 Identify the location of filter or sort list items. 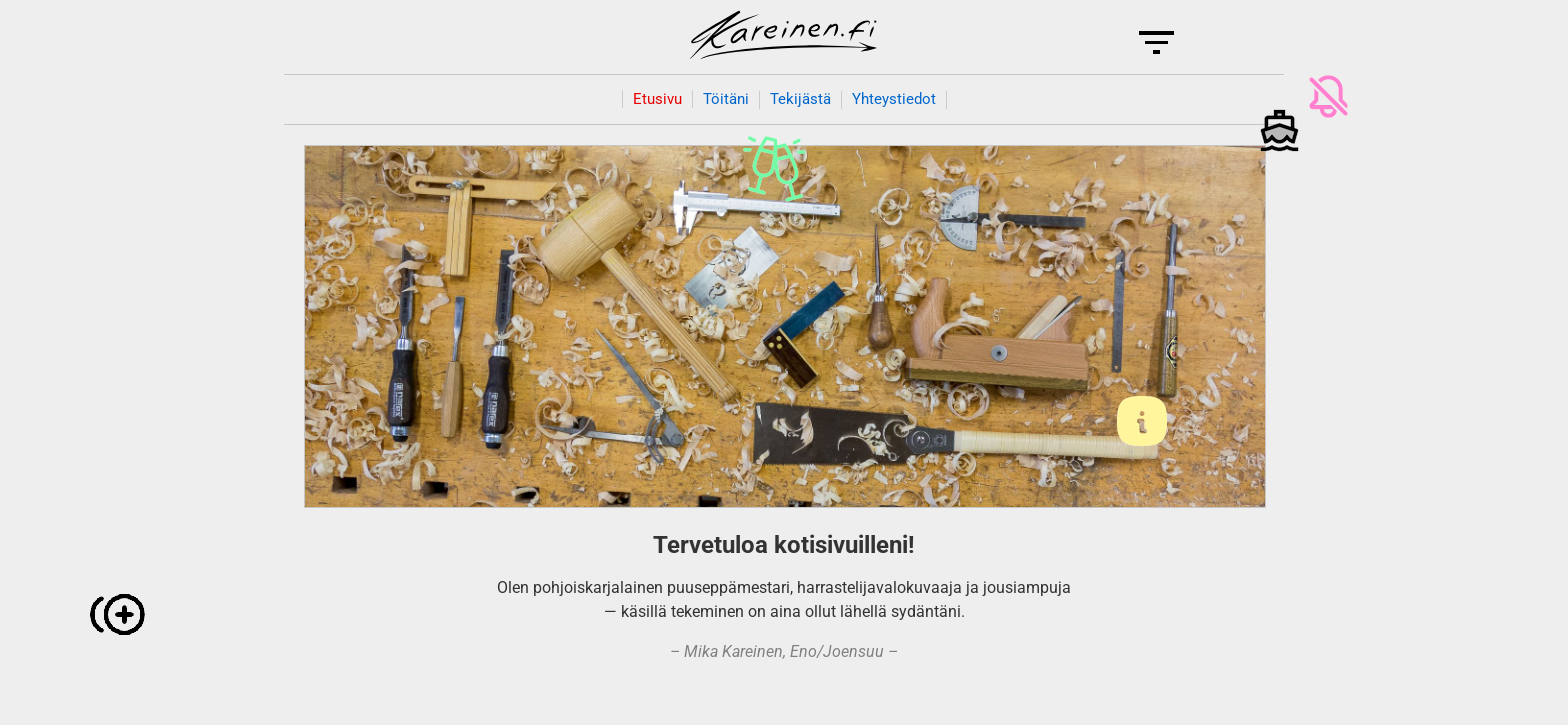
(1156, 42).